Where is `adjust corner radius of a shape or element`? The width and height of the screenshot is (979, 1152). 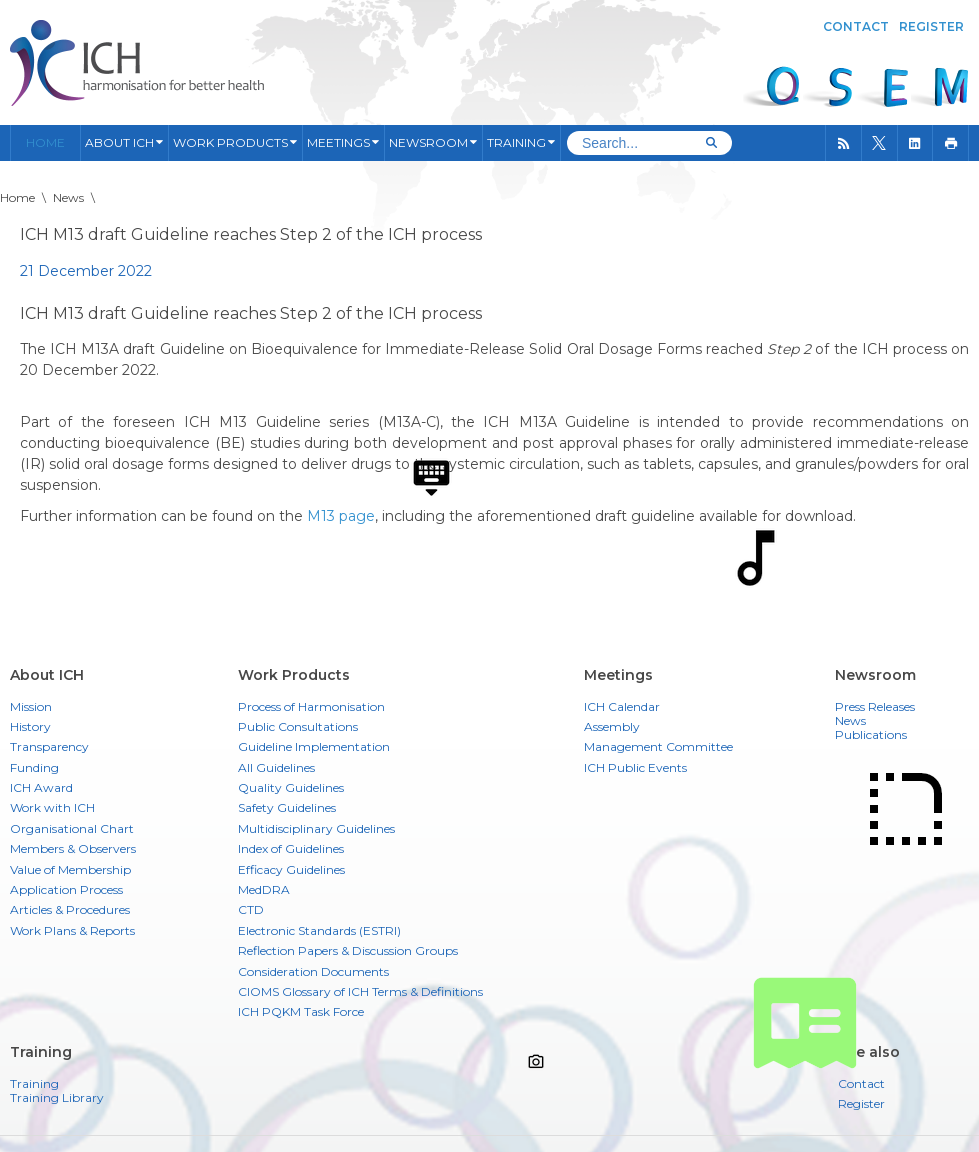 adjust corner radius of a shape or element is located at coordinates (906, 809).